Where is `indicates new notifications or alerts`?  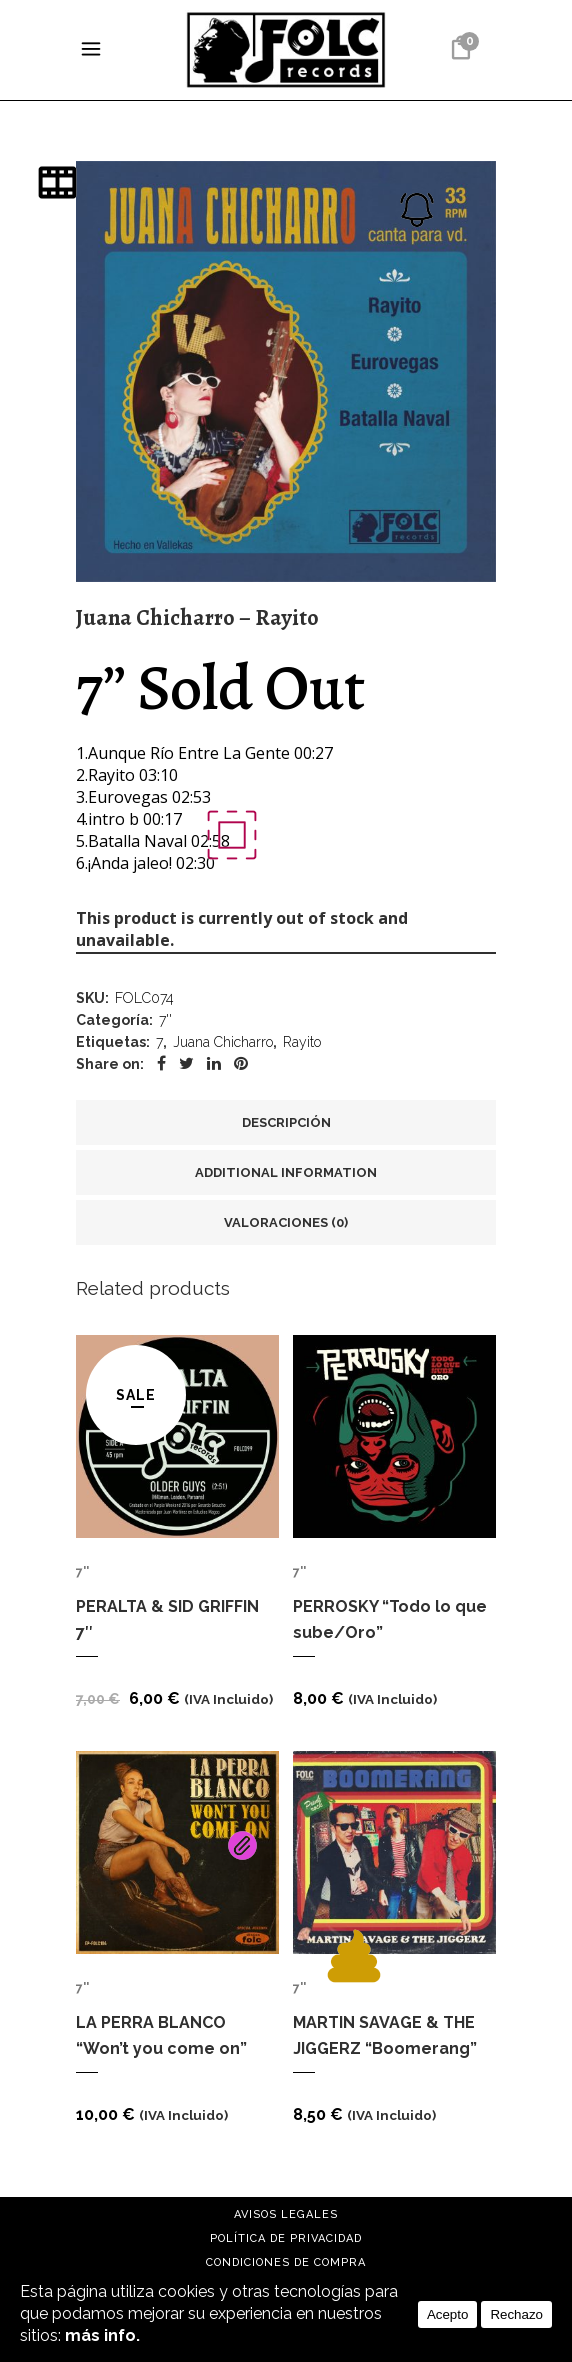 indicates new notifications or alerts is located at coordinates (417, 210).